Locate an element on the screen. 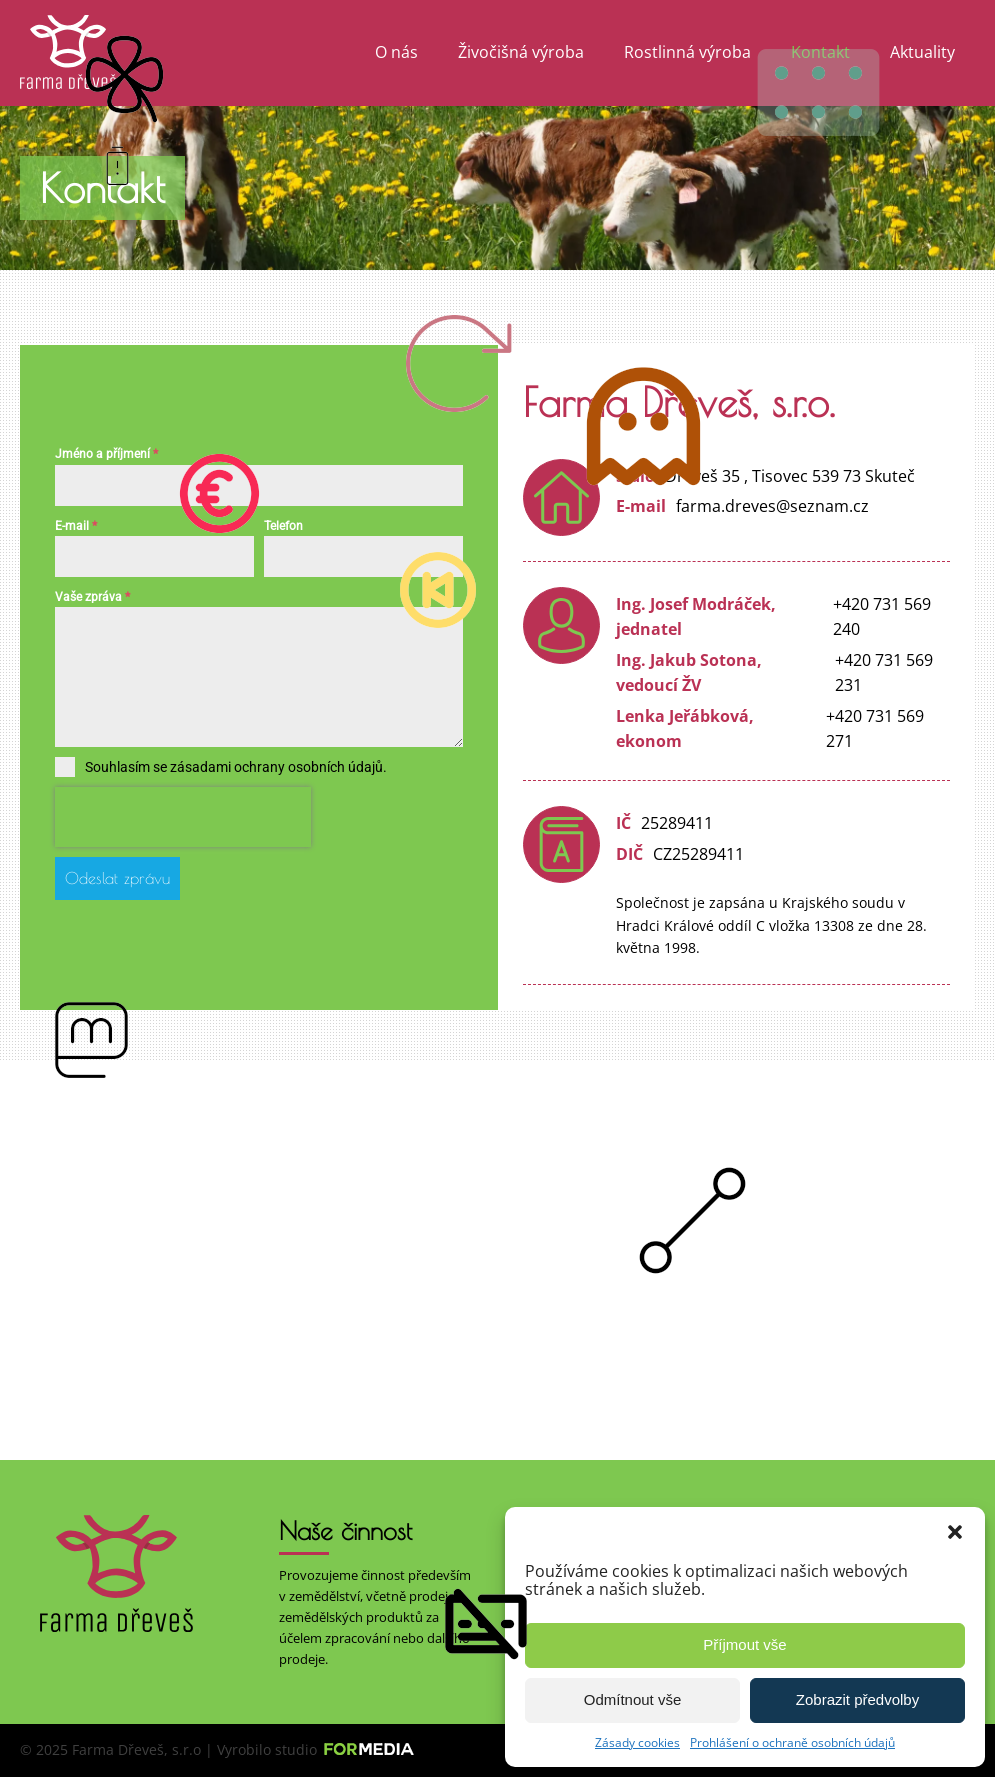 This screenshot has height=1777, width=995. drag to reorder or rearrange items is located at coordinates (818, 92).